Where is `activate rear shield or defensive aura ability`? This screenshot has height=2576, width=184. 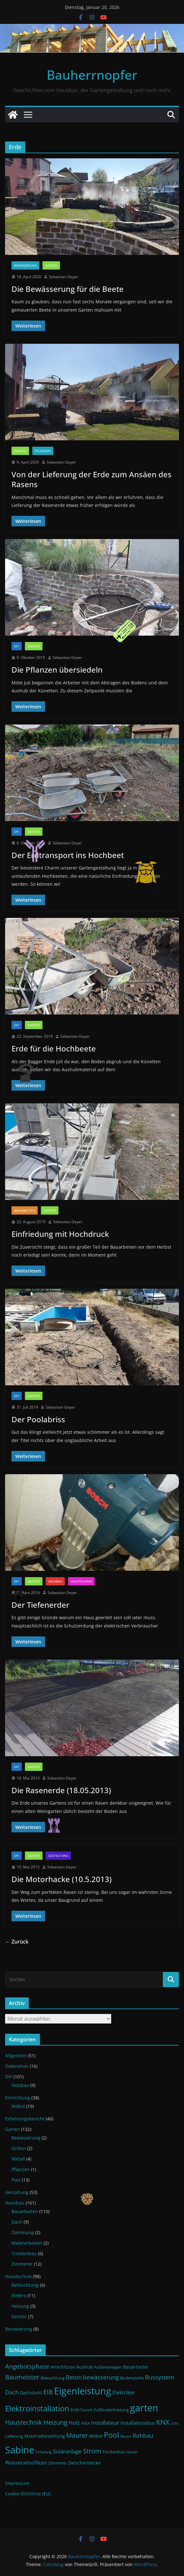 activate rear shield or defensive aura ability is located at coordinates (18, 1597).